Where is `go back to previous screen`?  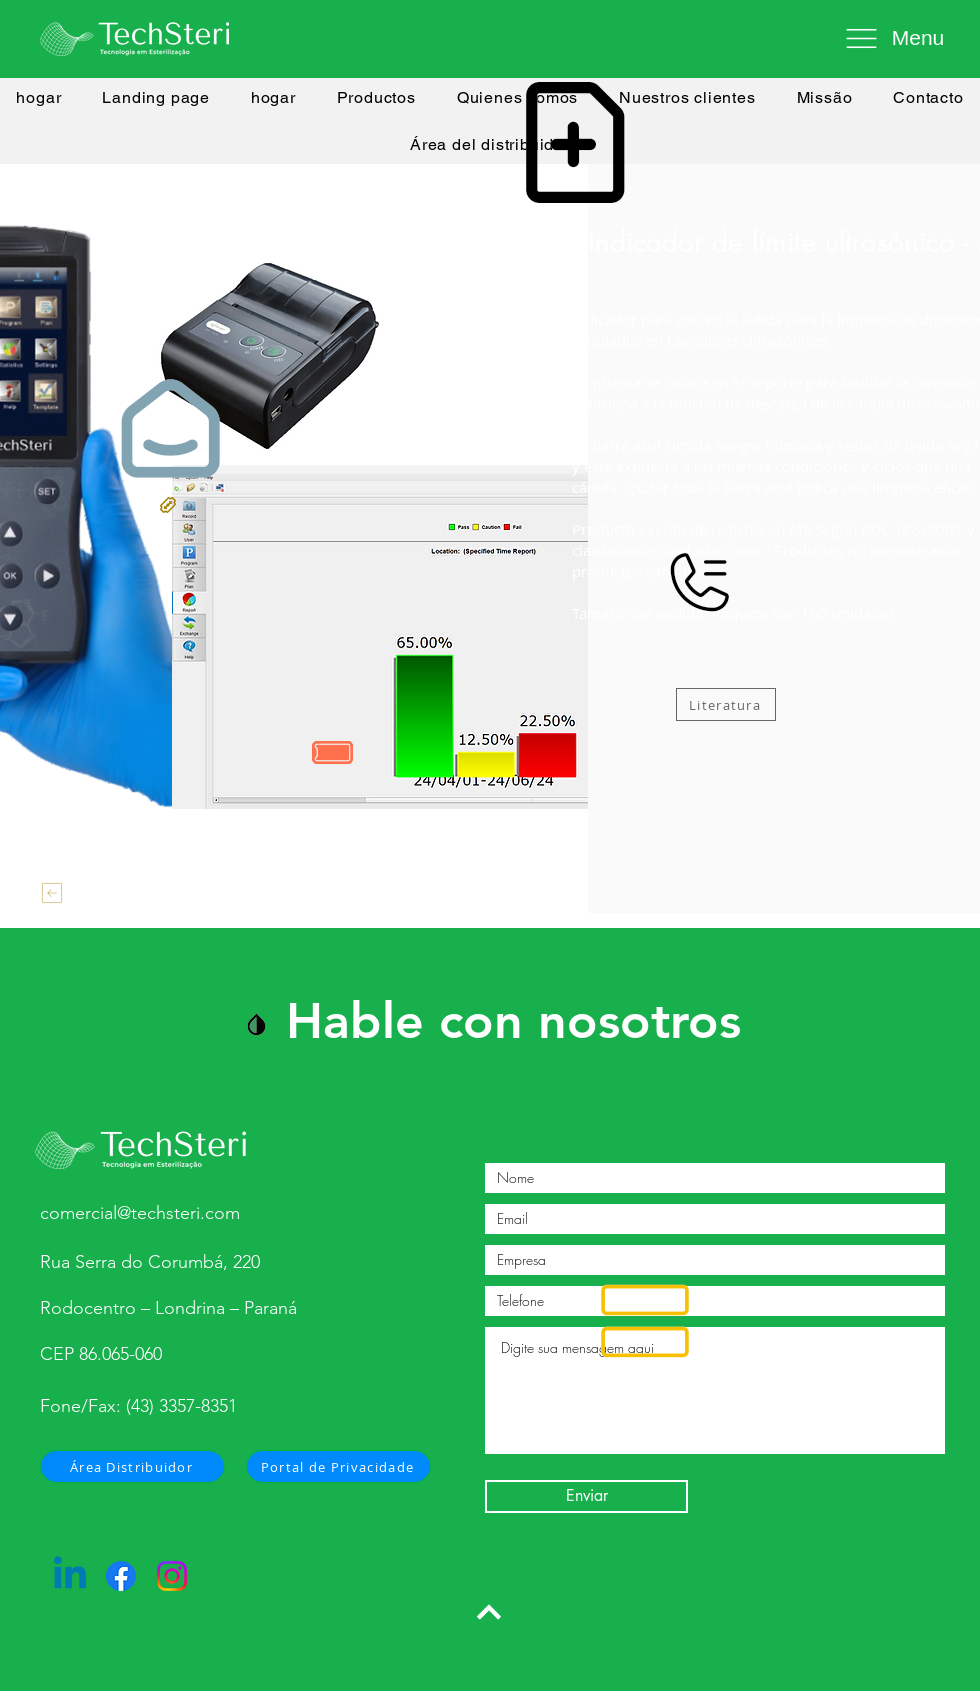 go back to previous screen is located at coordinates (52, 893).